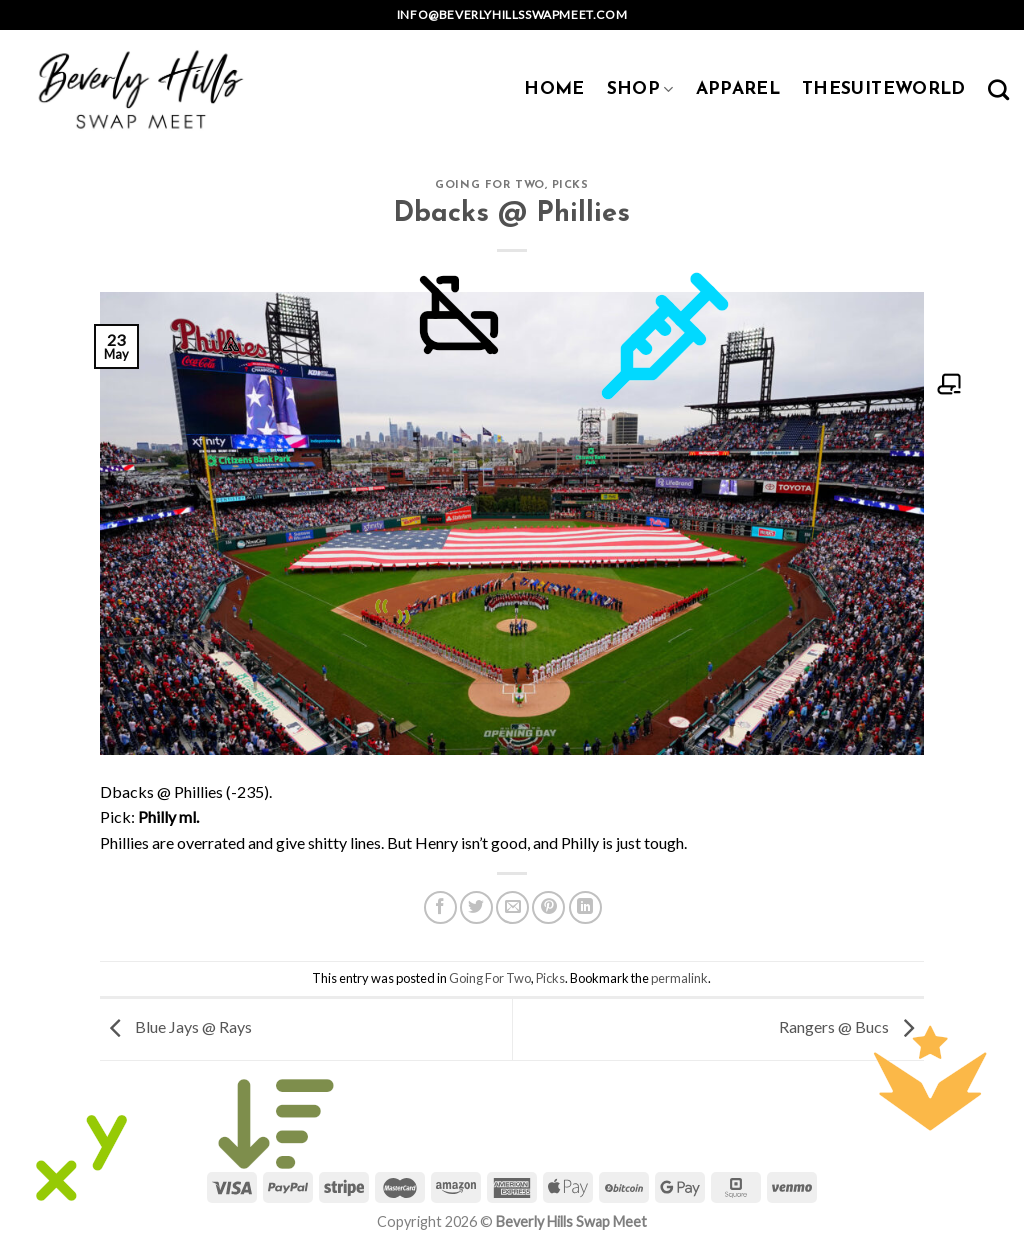 This screenshot has height=1248, width=1024. I want to click on sort items from largest to smallest, so click(276, 1124).